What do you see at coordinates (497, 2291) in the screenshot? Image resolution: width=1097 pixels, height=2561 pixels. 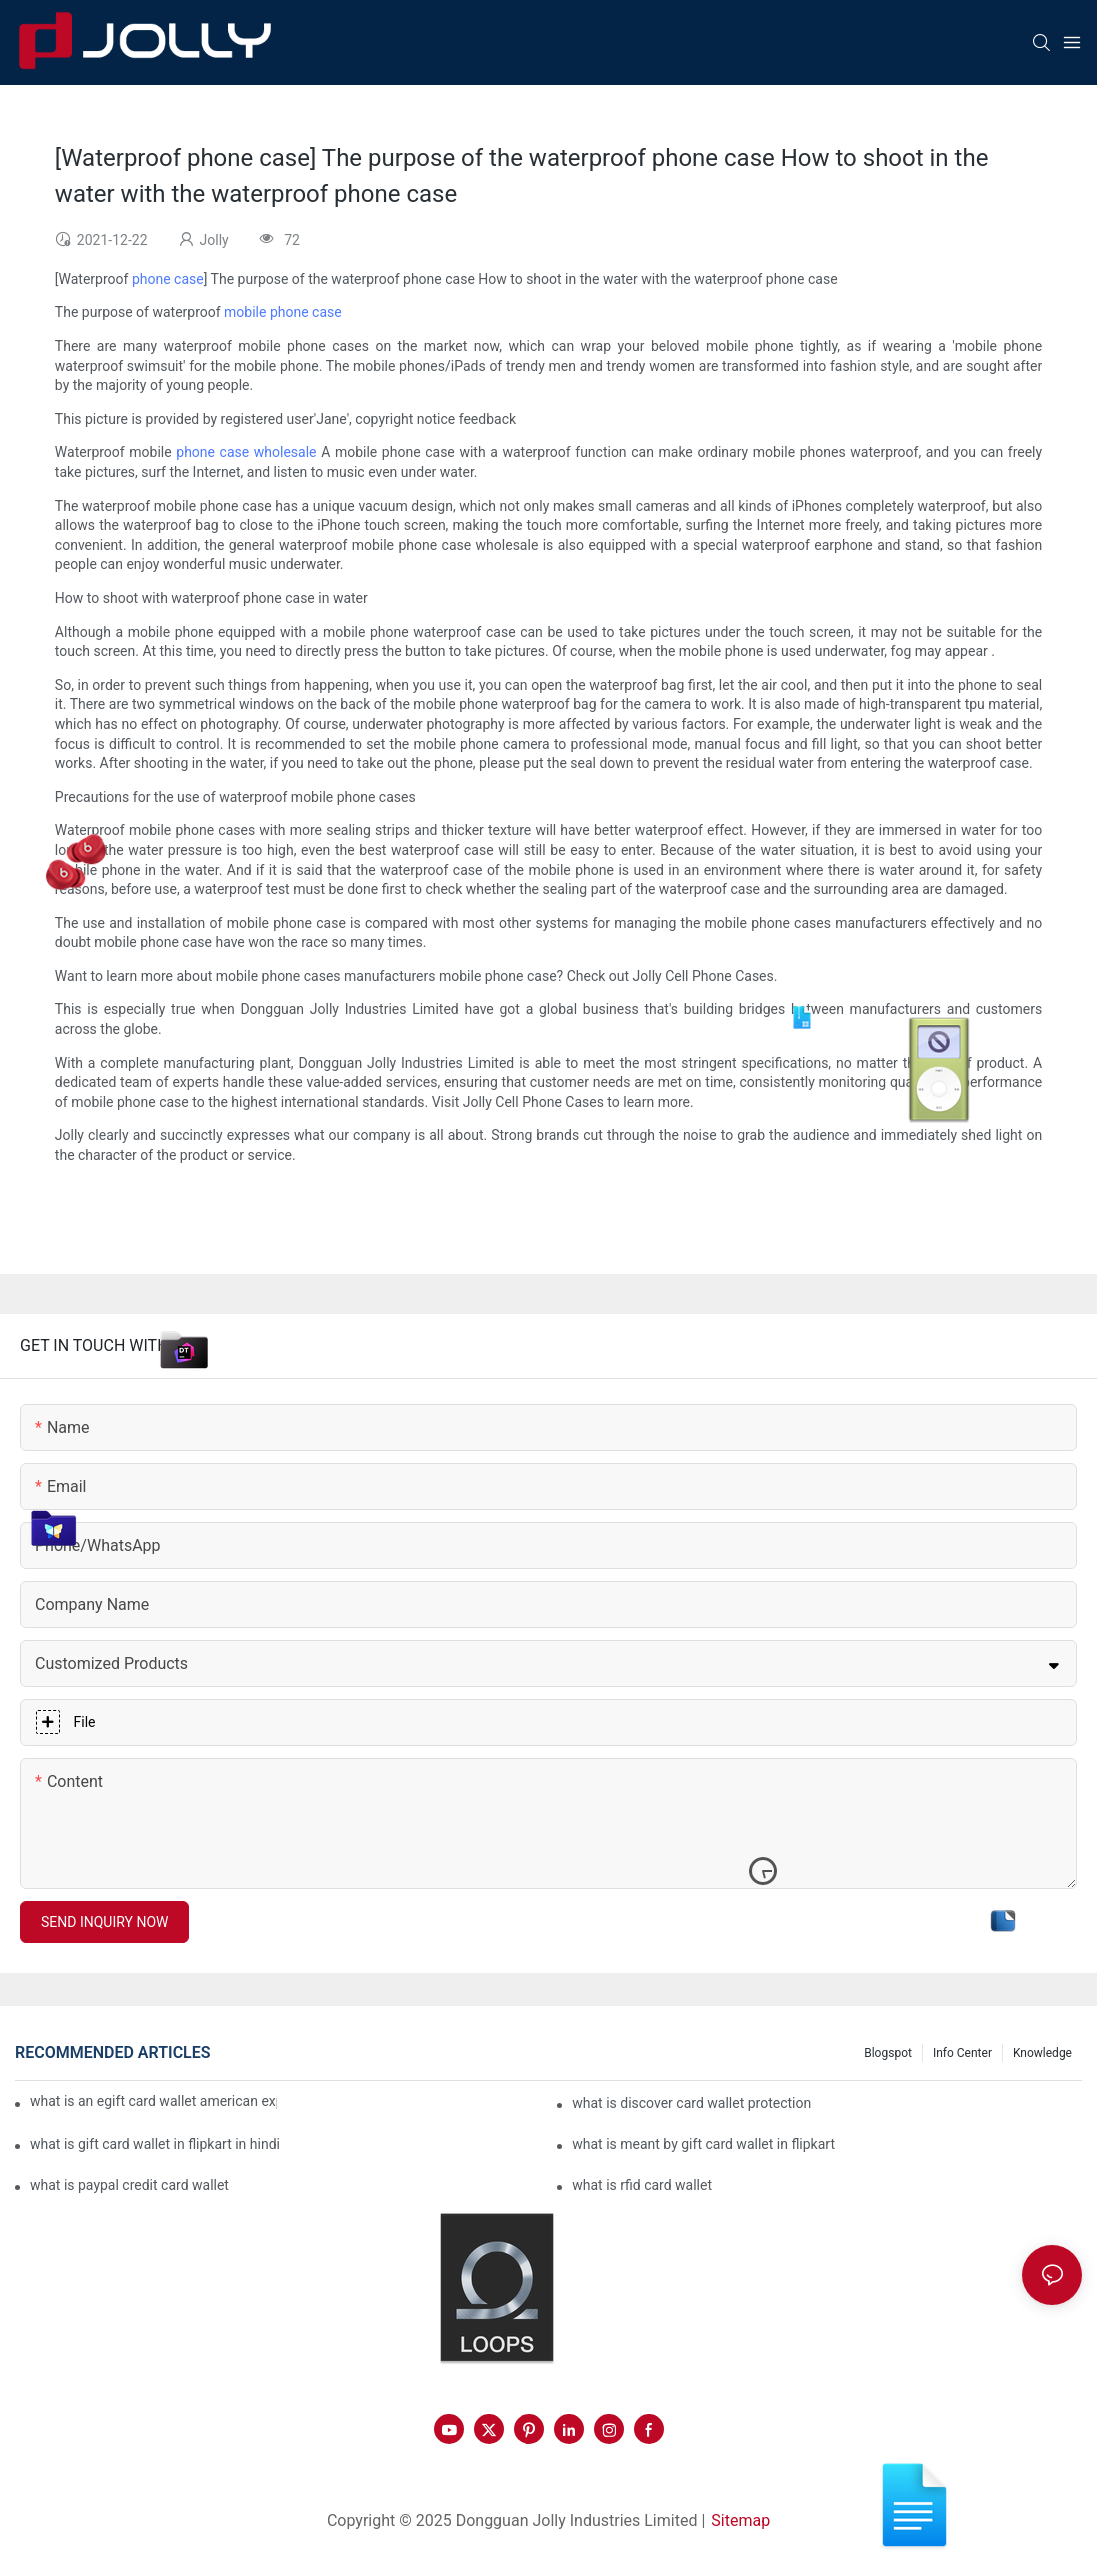 I see `manage Apple Loops storage in GarageBand` at bounding box center [497, 2291].